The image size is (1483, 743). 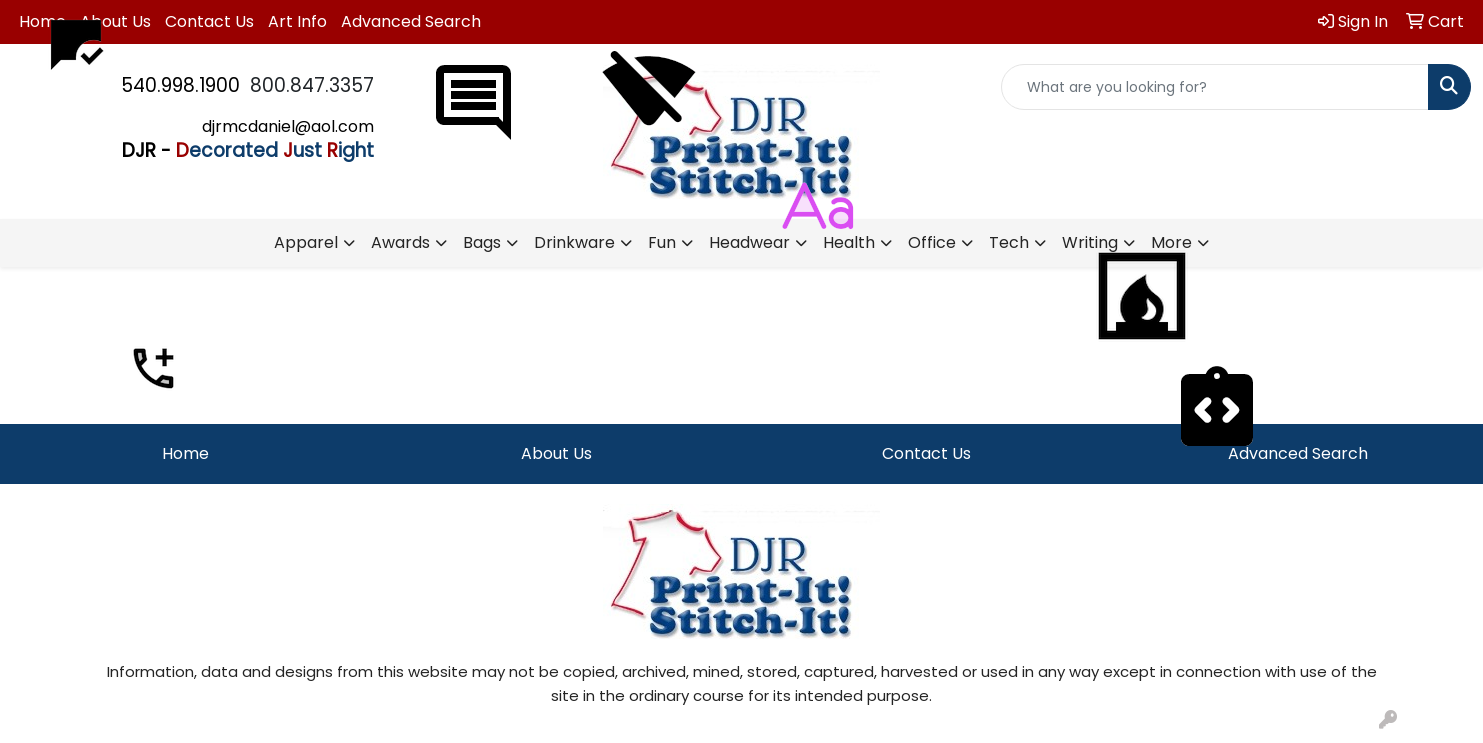 What do you see at coordinates (473, 102) in the screenshot?
I see `add a comment or note` at bounding box center [473, 102].